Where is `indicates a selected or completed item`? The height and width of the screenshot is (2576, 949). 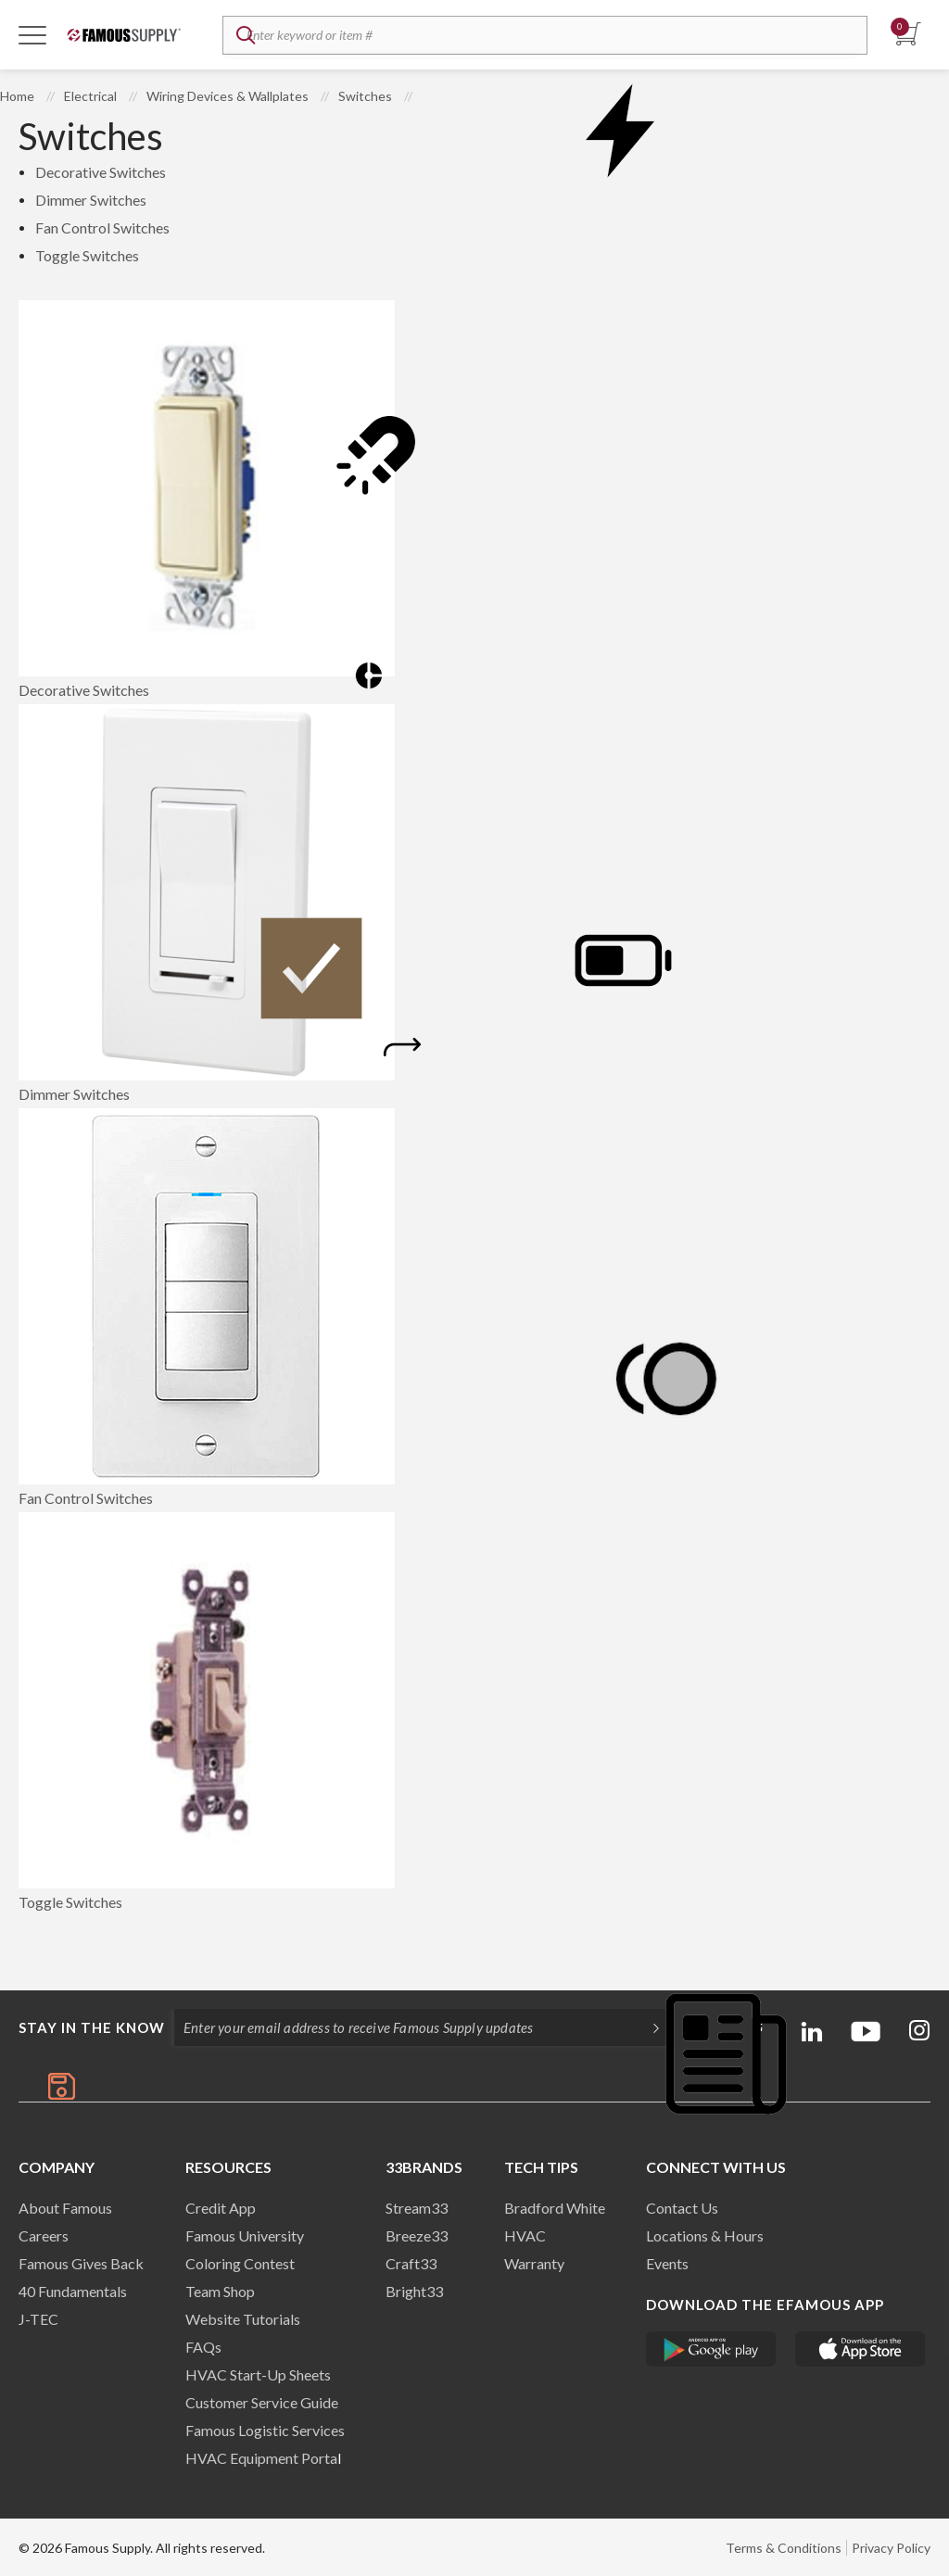
indicates a selected or completed item is located at coordinates (311, 968).